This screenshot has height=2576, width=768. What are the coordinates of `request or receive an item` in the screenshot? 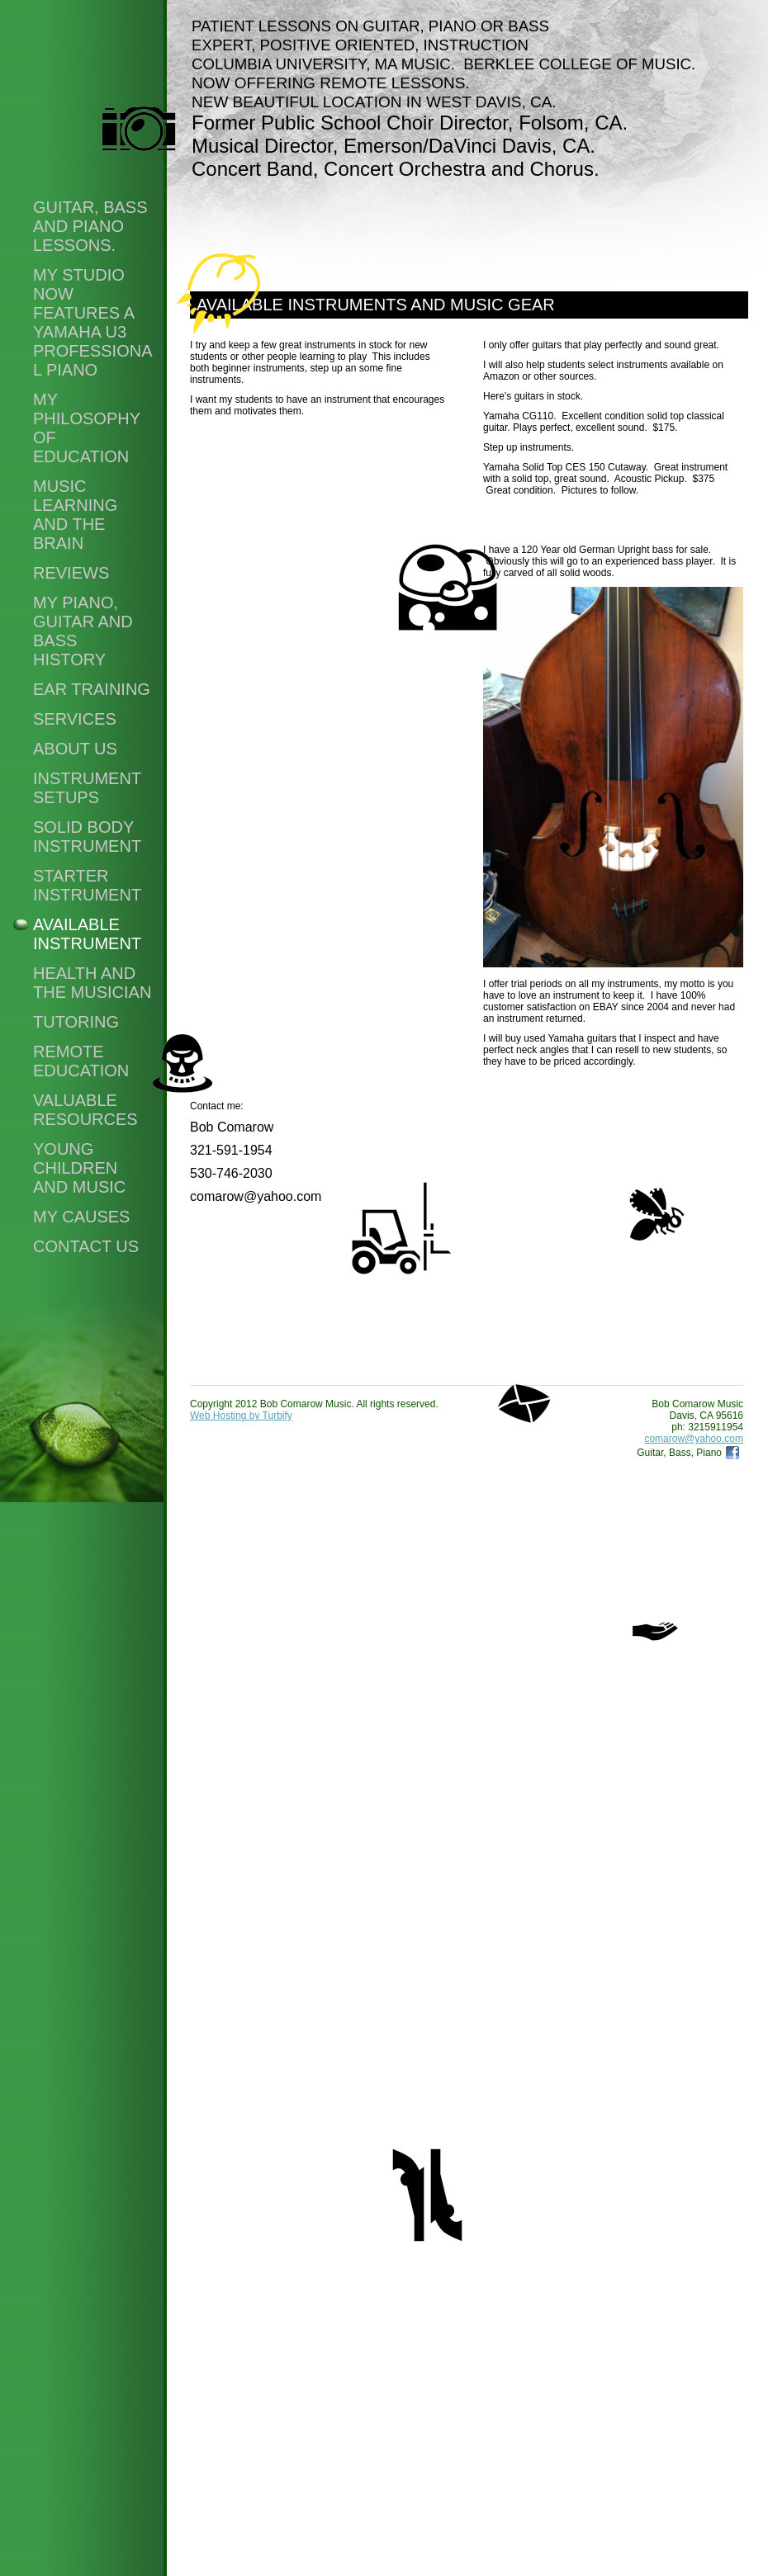 It's located at (655, 1631).